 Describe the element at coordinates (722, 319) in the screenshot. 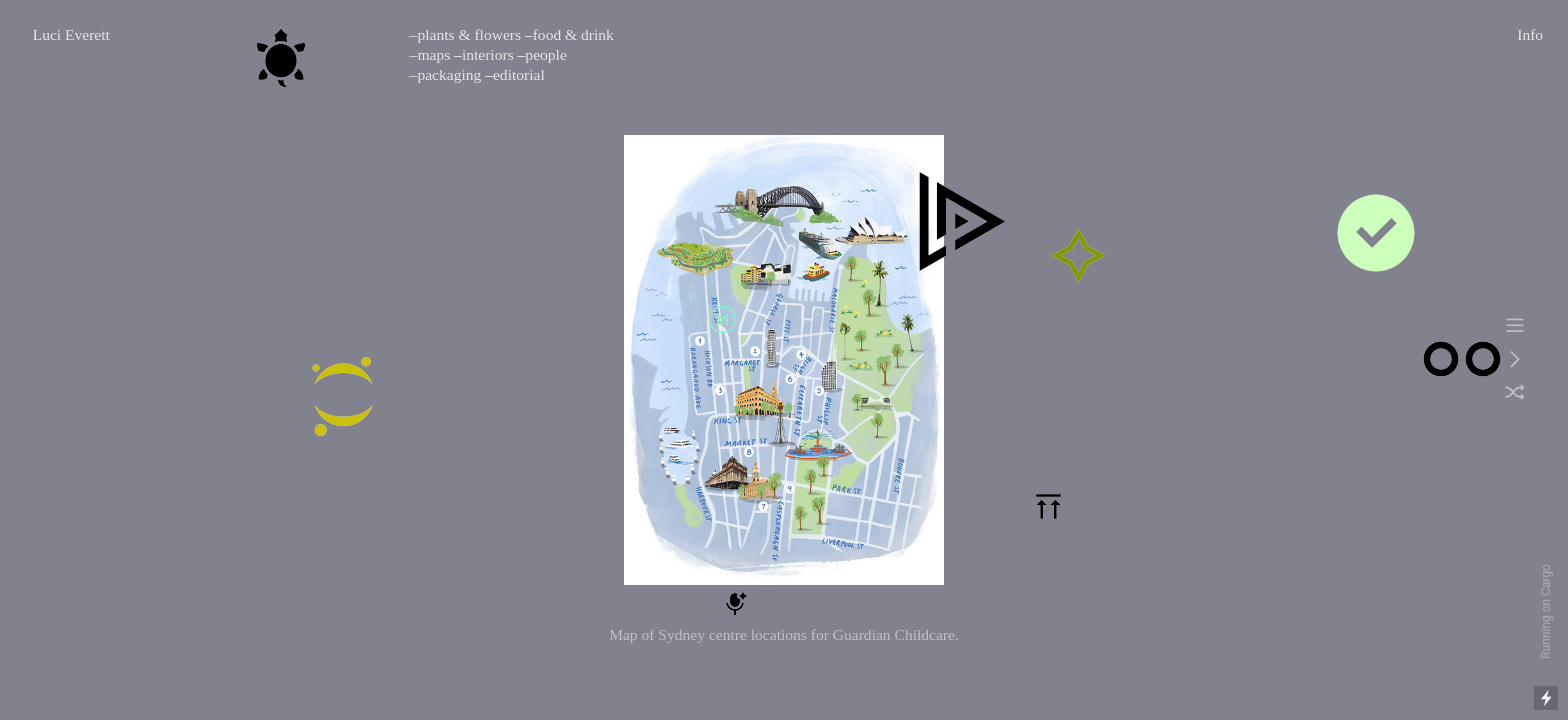

I see `osmc media center application logo` at that location.